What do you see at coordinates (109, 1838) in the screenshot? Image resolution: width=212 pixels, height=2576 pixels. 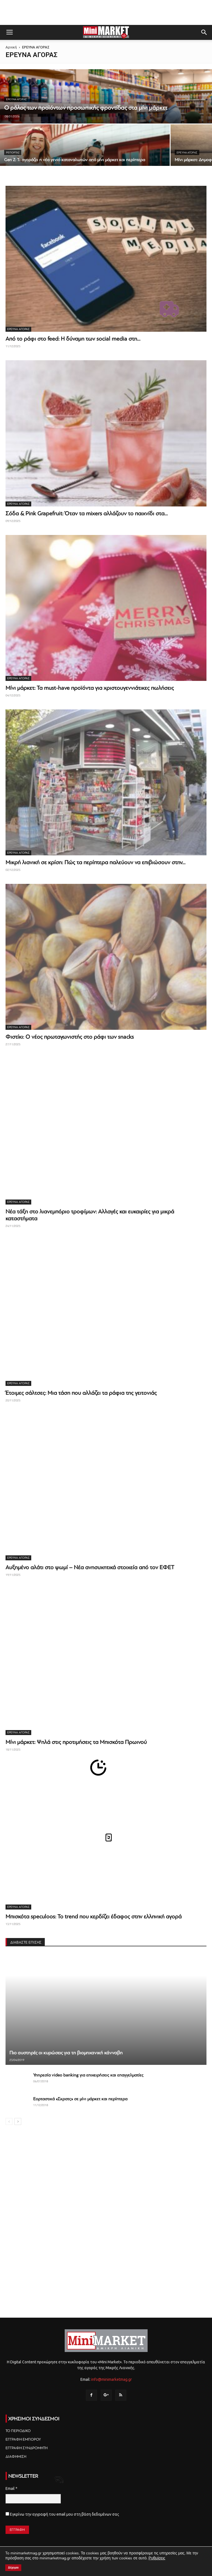 I see `jack playing card in a card game app` at bounding box center [109, 1838].